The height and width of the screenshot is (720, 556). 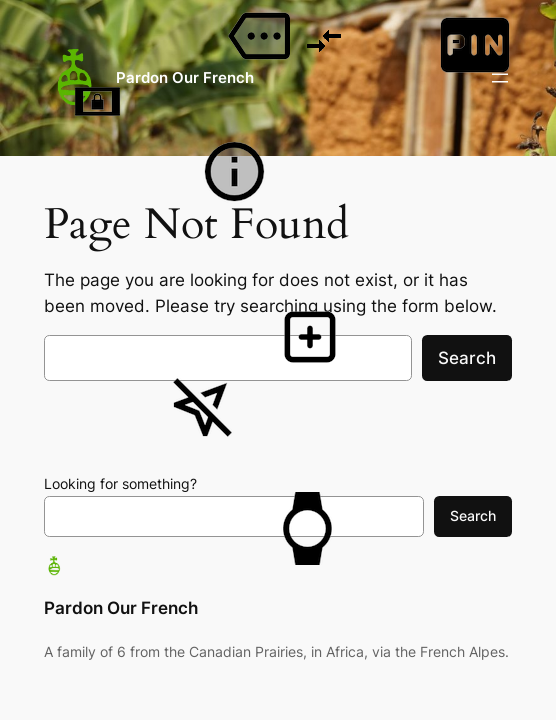 I want to click on view more notifications, so click(x=259, y=36).